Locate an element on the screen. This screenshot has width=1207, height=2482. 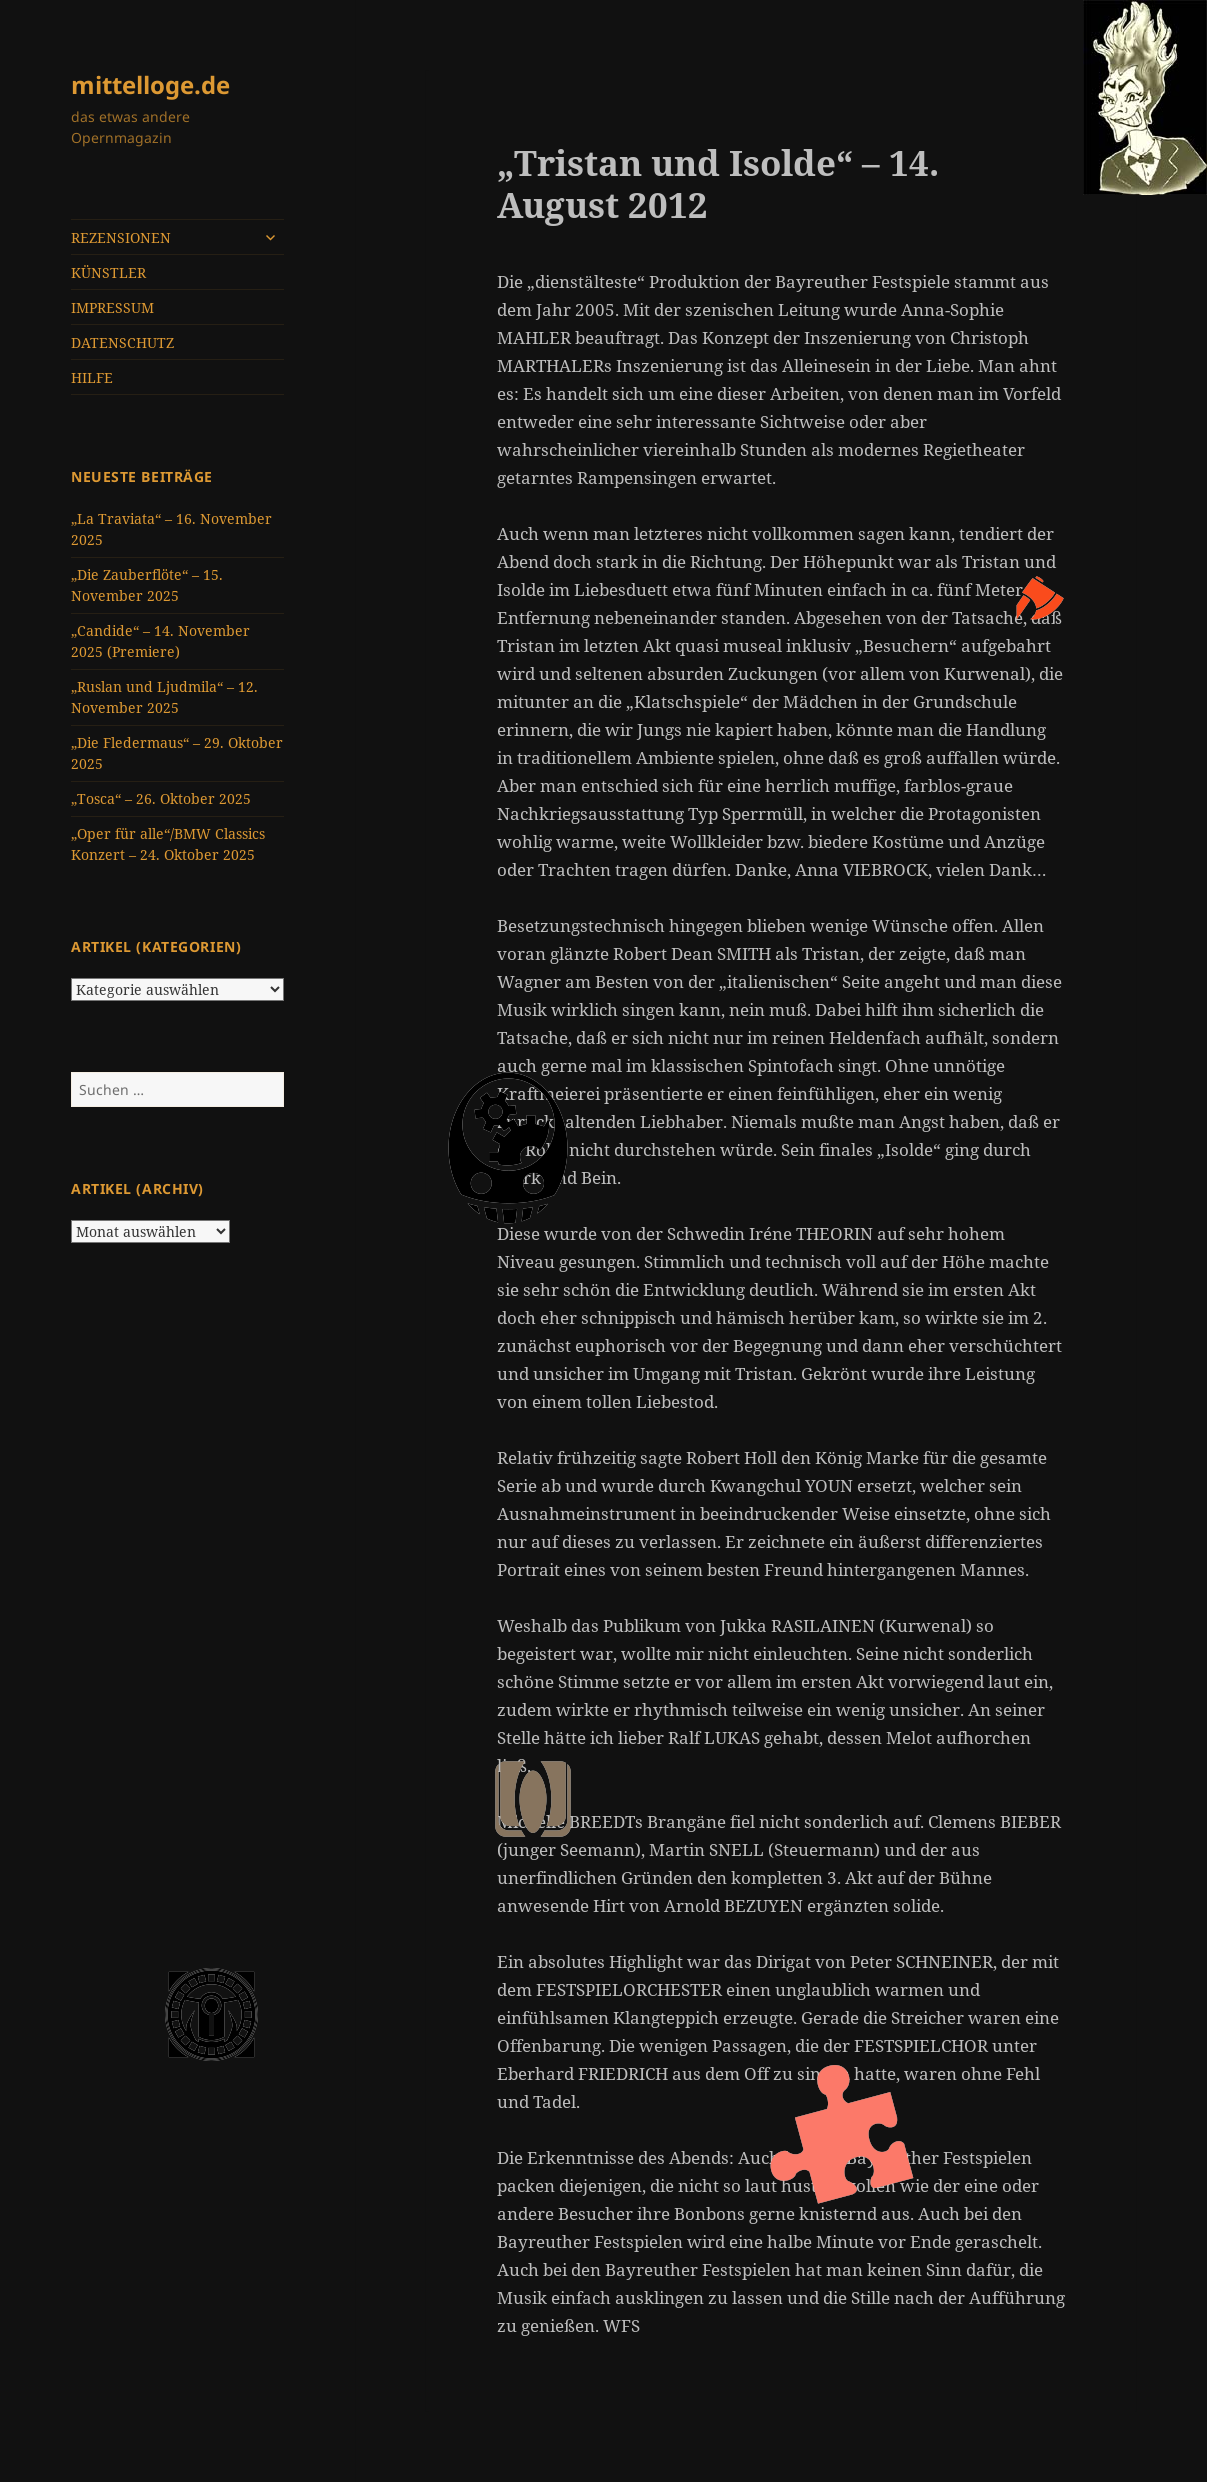
decorative design element or placeholder graphic is located at coordinates (533, 1799).